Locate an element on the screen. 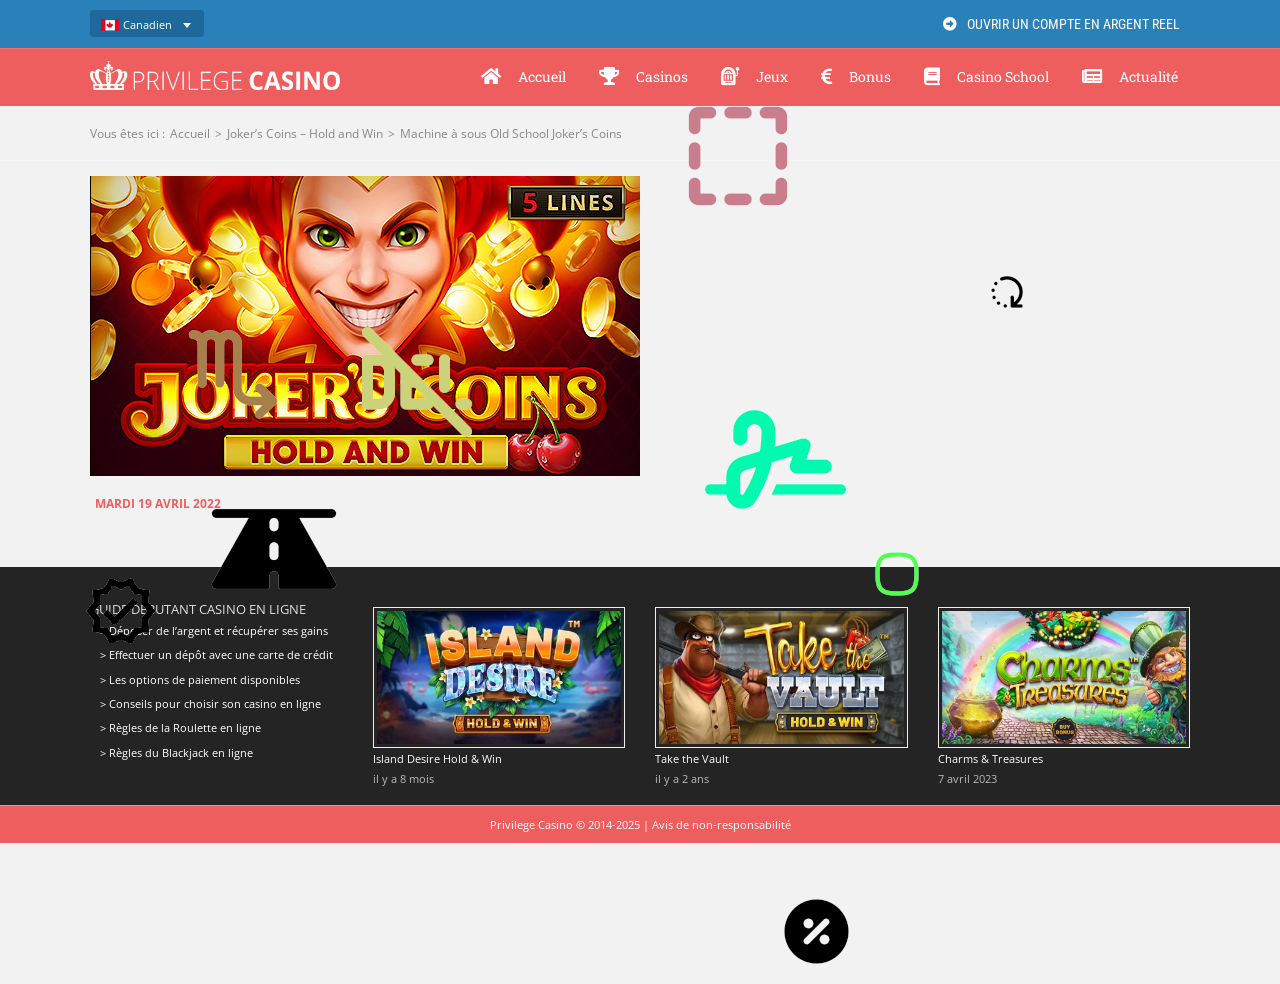 This screenshot has height=984, width=1280. view available discounts or promotions is located at coordinates (816, 931).